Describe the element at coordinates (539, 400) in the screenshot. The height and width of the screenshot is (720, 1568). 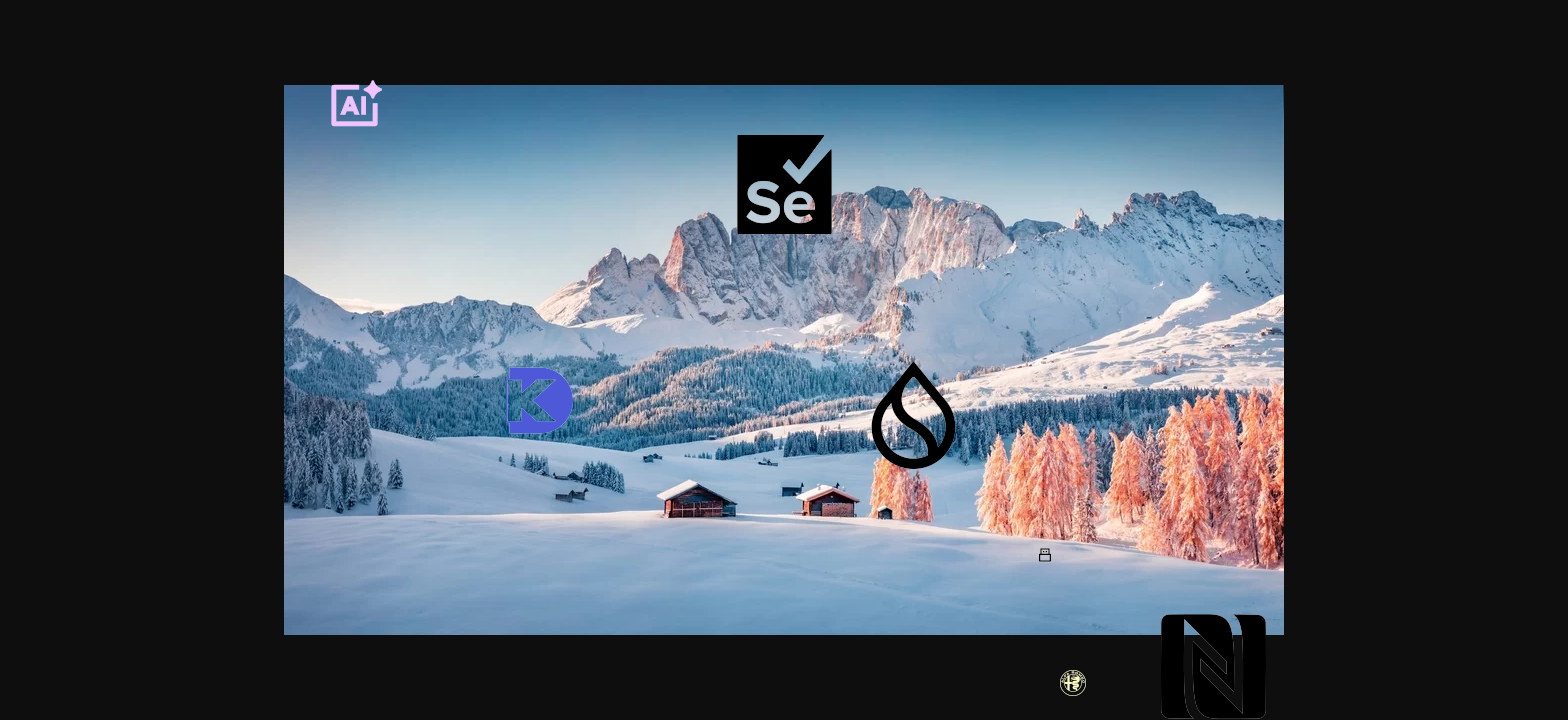
I see `visit Digi-Key Electronics website` at that location.